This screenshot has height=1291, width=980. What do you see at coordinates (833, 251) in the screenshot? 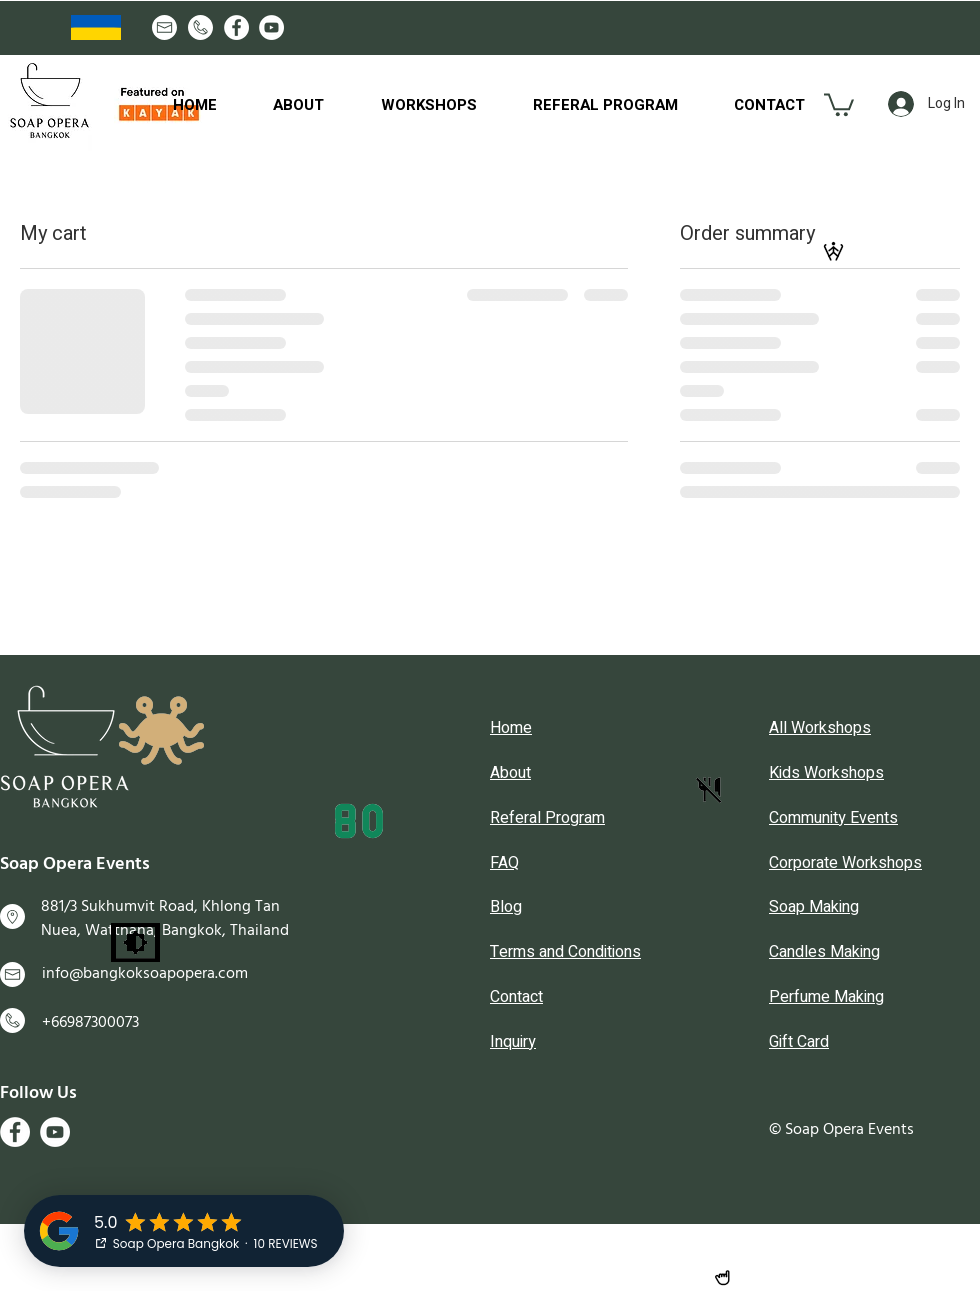
I see `access ski jumping sports content` at bounding box center [833, 251].